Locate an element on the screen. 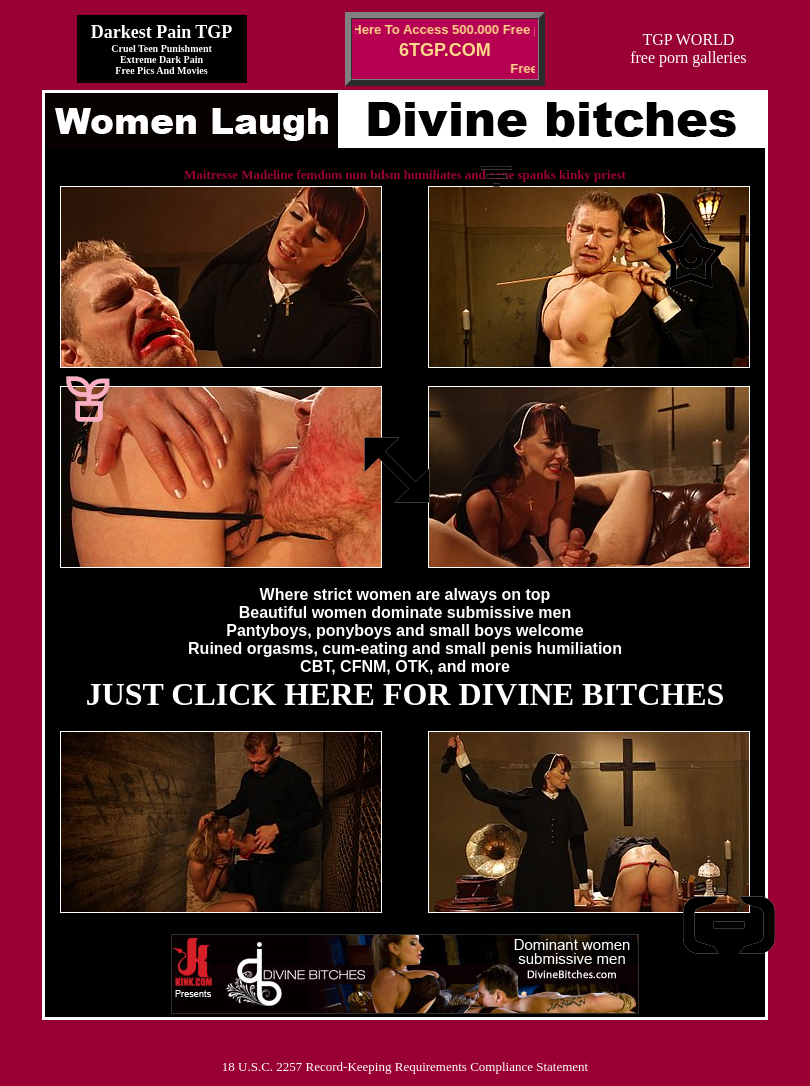 This screenshot has height=1086, width=810. mark as favorite with positive feedback is located at coordinates (691, 257).